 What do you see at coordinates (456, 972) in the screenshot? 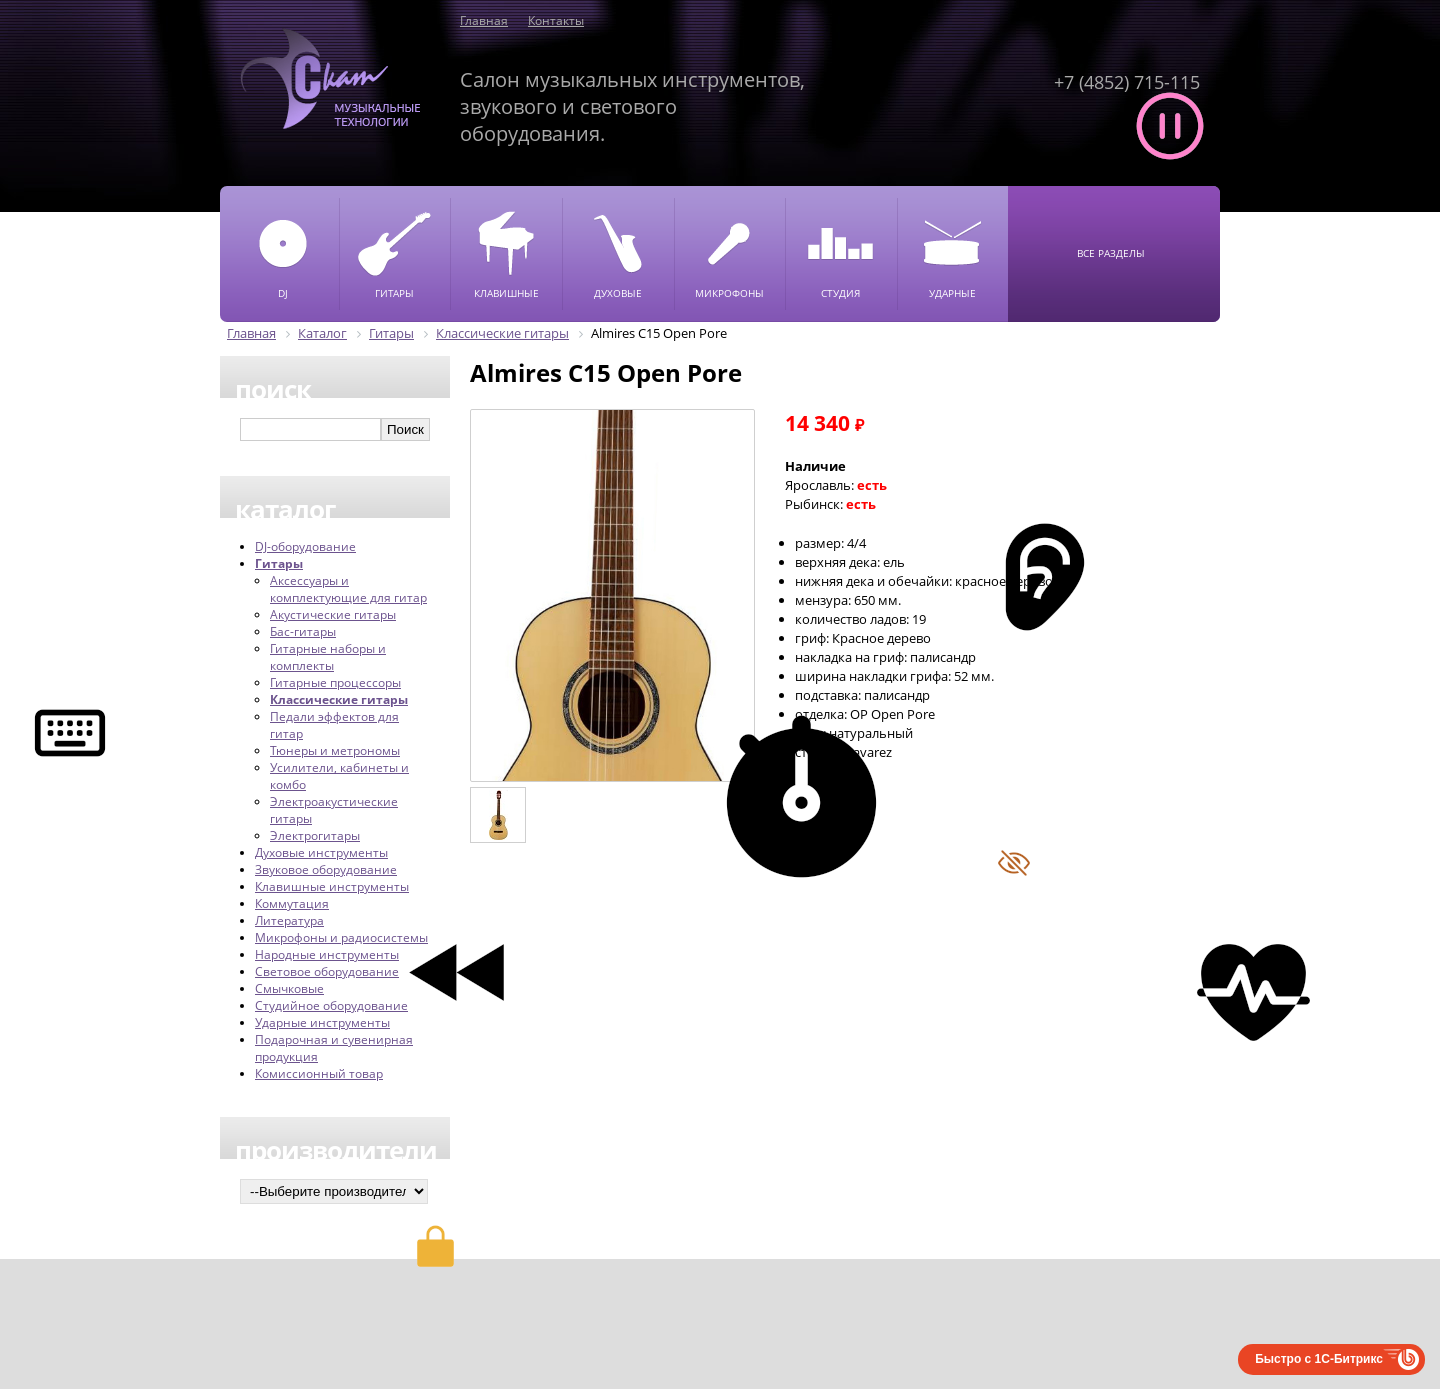
I see `skip to previous track` at bounding box center [456, 972].